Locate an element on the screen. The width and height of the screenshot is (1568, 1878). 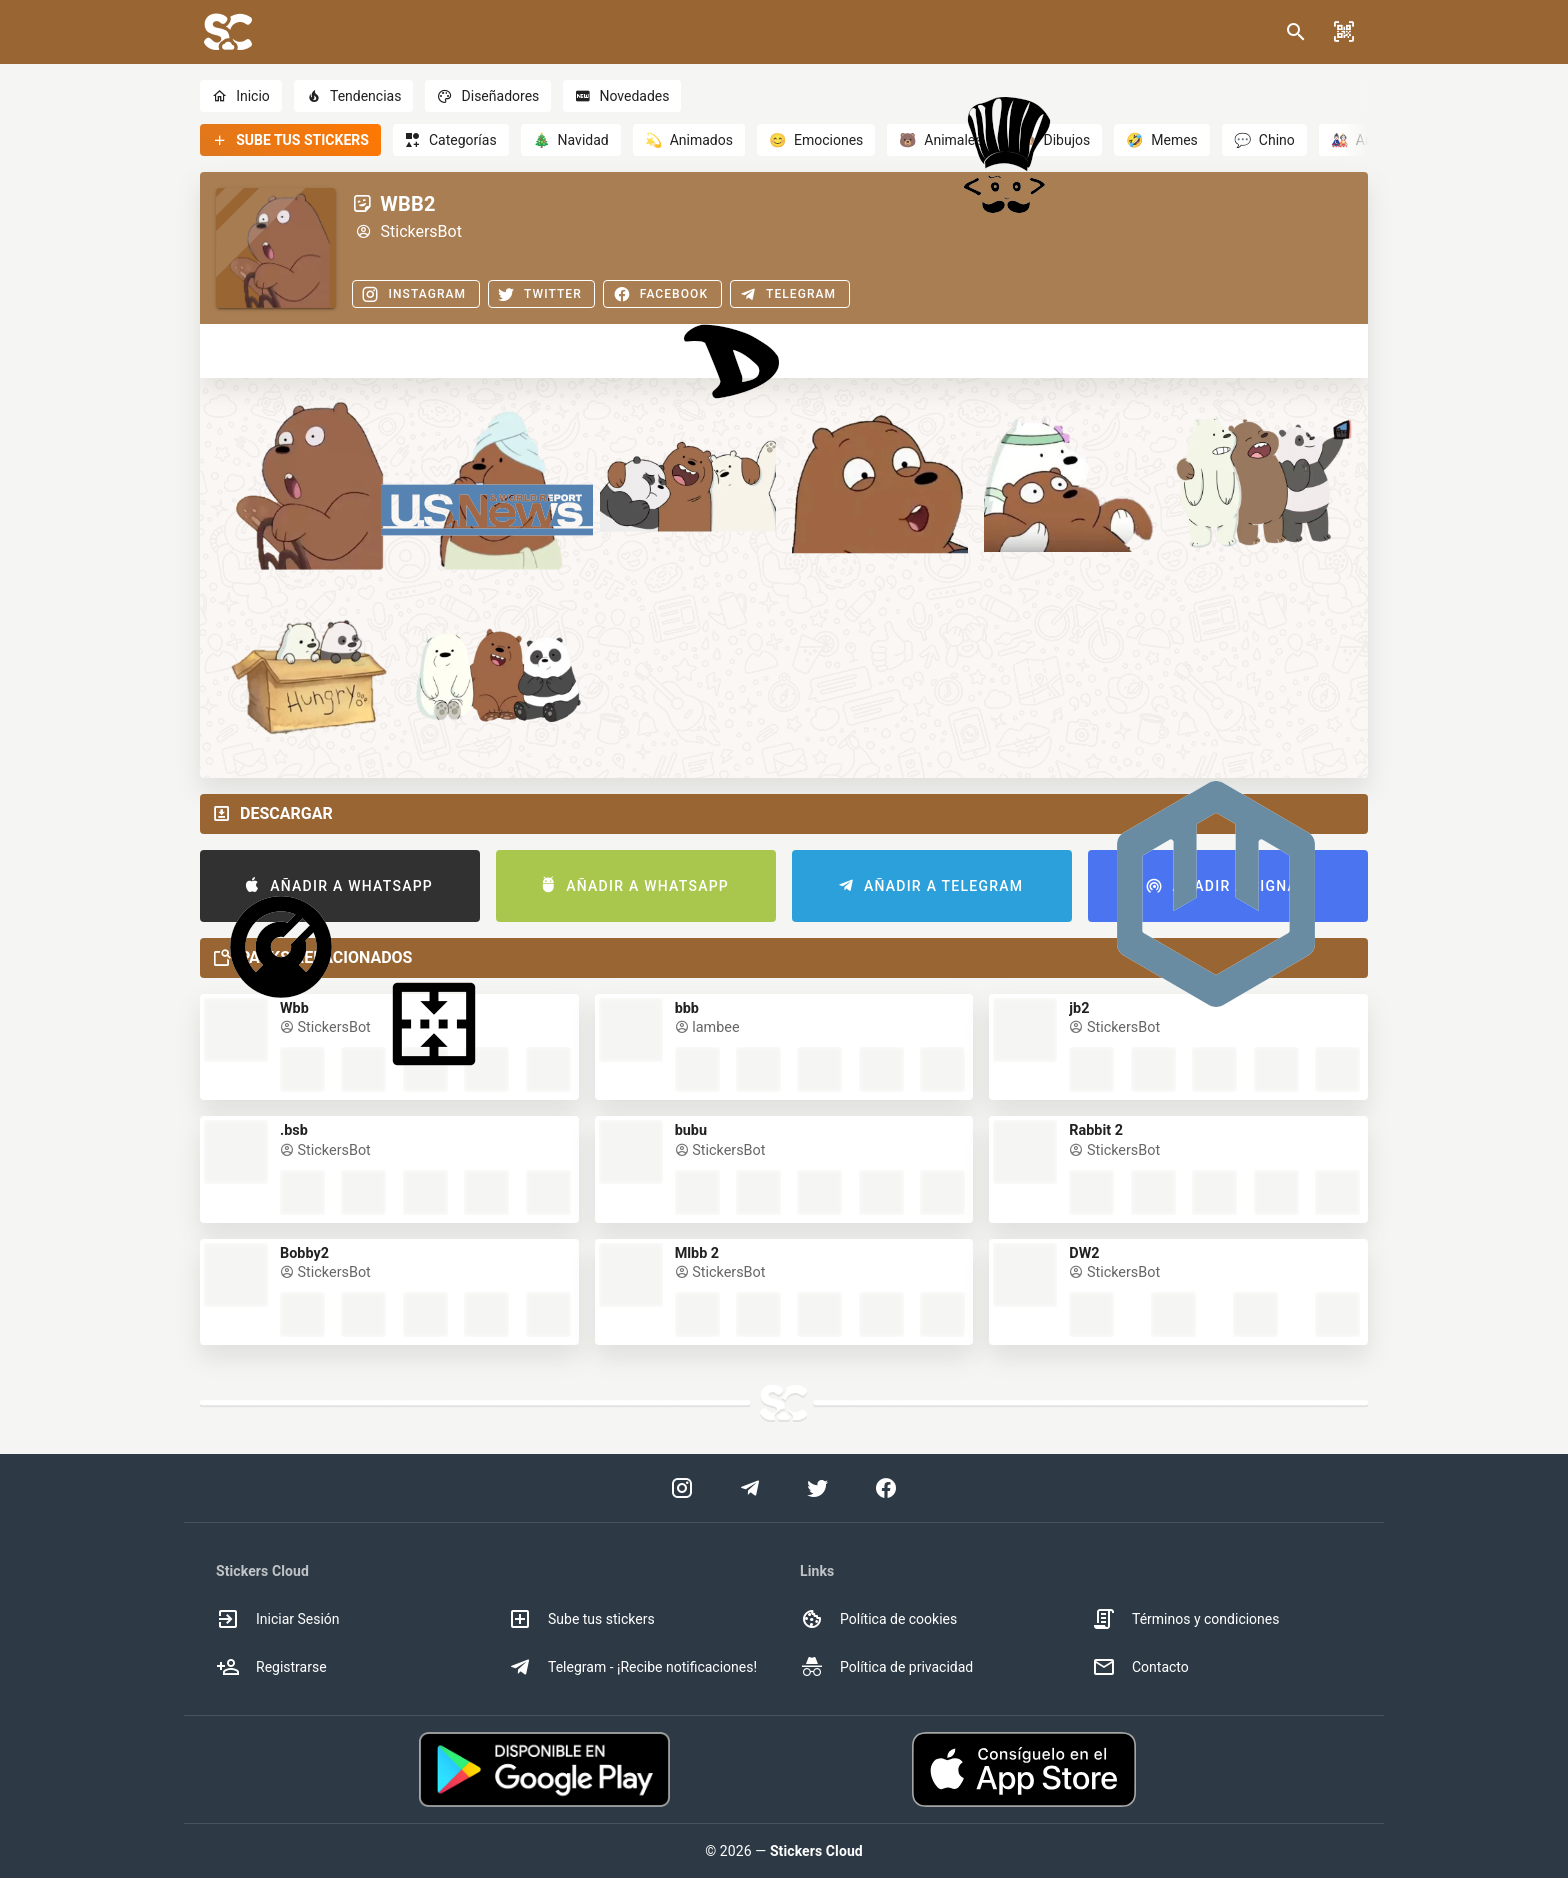
open the dashboard is located at coordinates (281, 947).